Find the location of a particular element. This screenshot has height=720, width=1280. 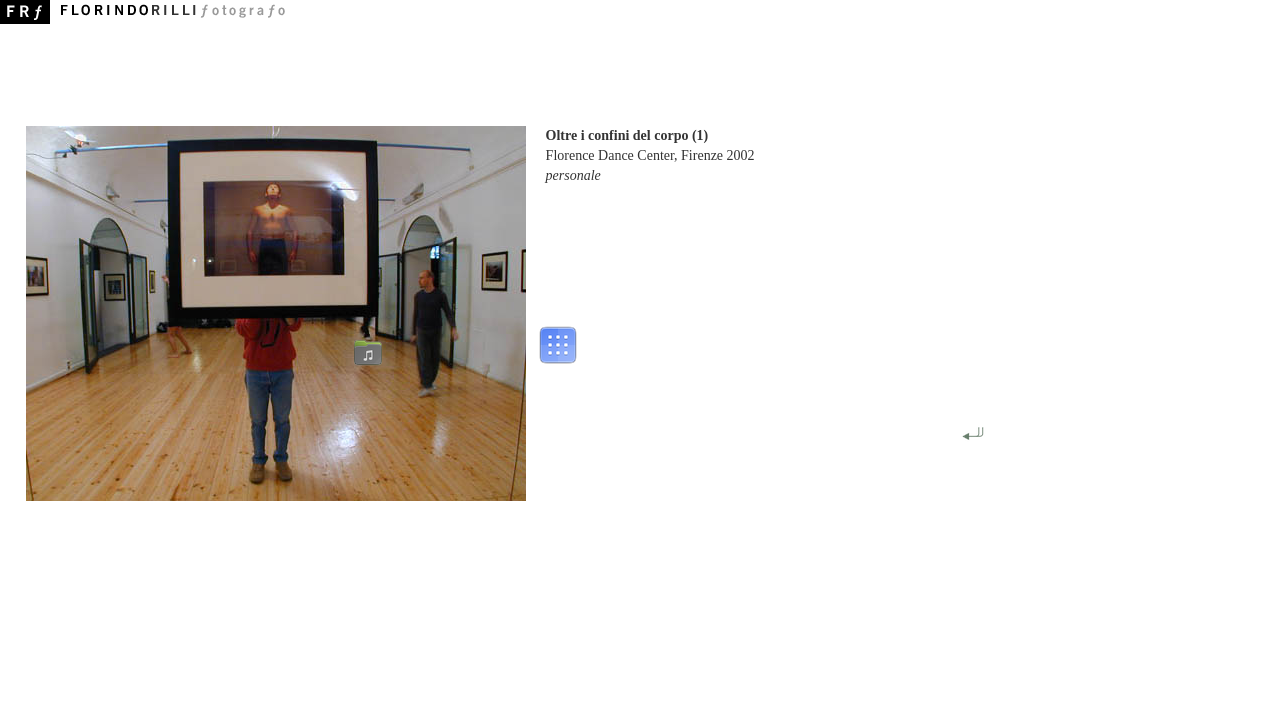

reply to all recipients in an email thread is located at coordinates (972, 433).